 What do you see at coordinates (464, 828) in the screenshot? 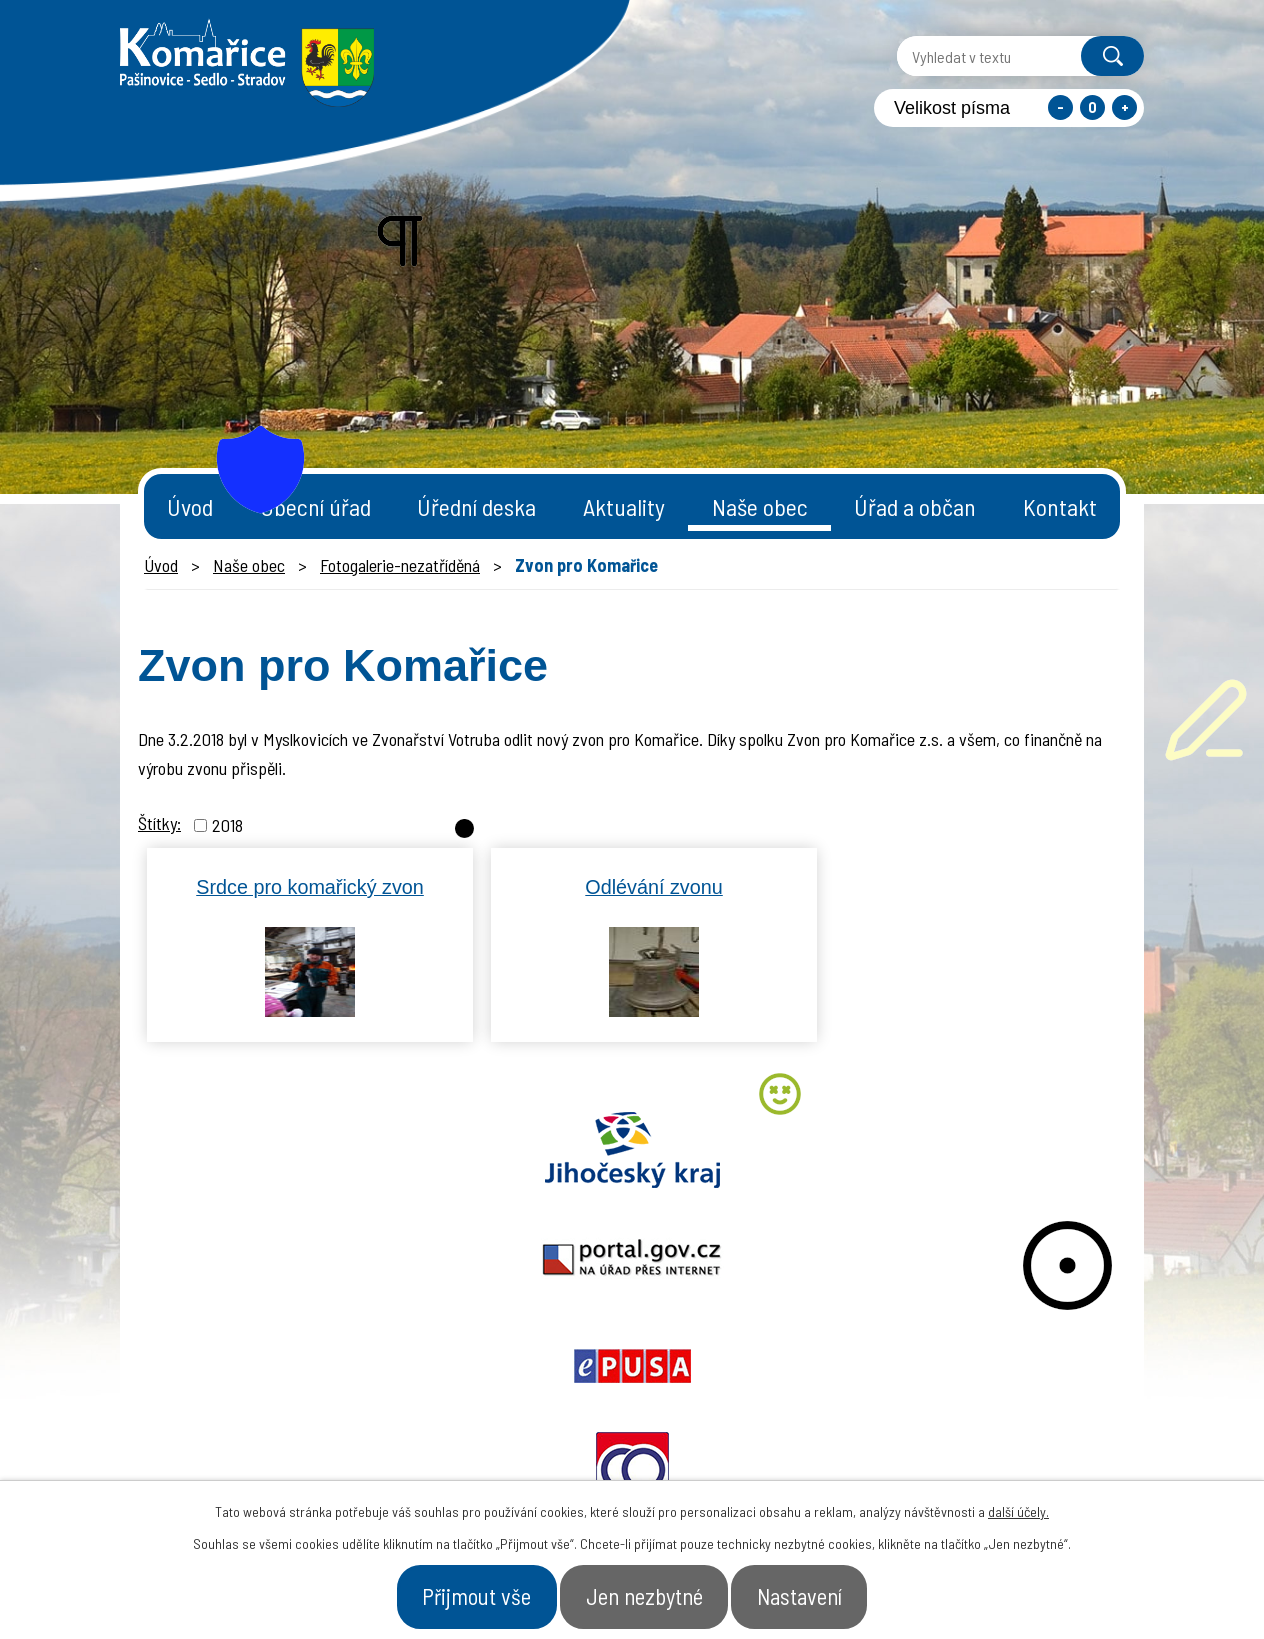
I see `indicates an unread notification or new item` at bounding box center [464, 828].